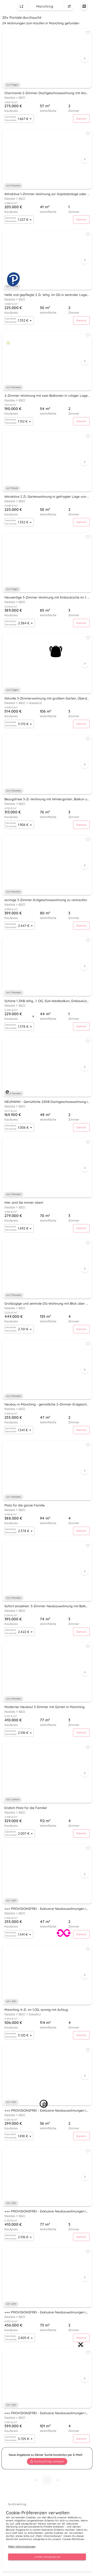 This screenshot has width=94, height=2576. I want to click on open the e logo application, so click(7, 1092).